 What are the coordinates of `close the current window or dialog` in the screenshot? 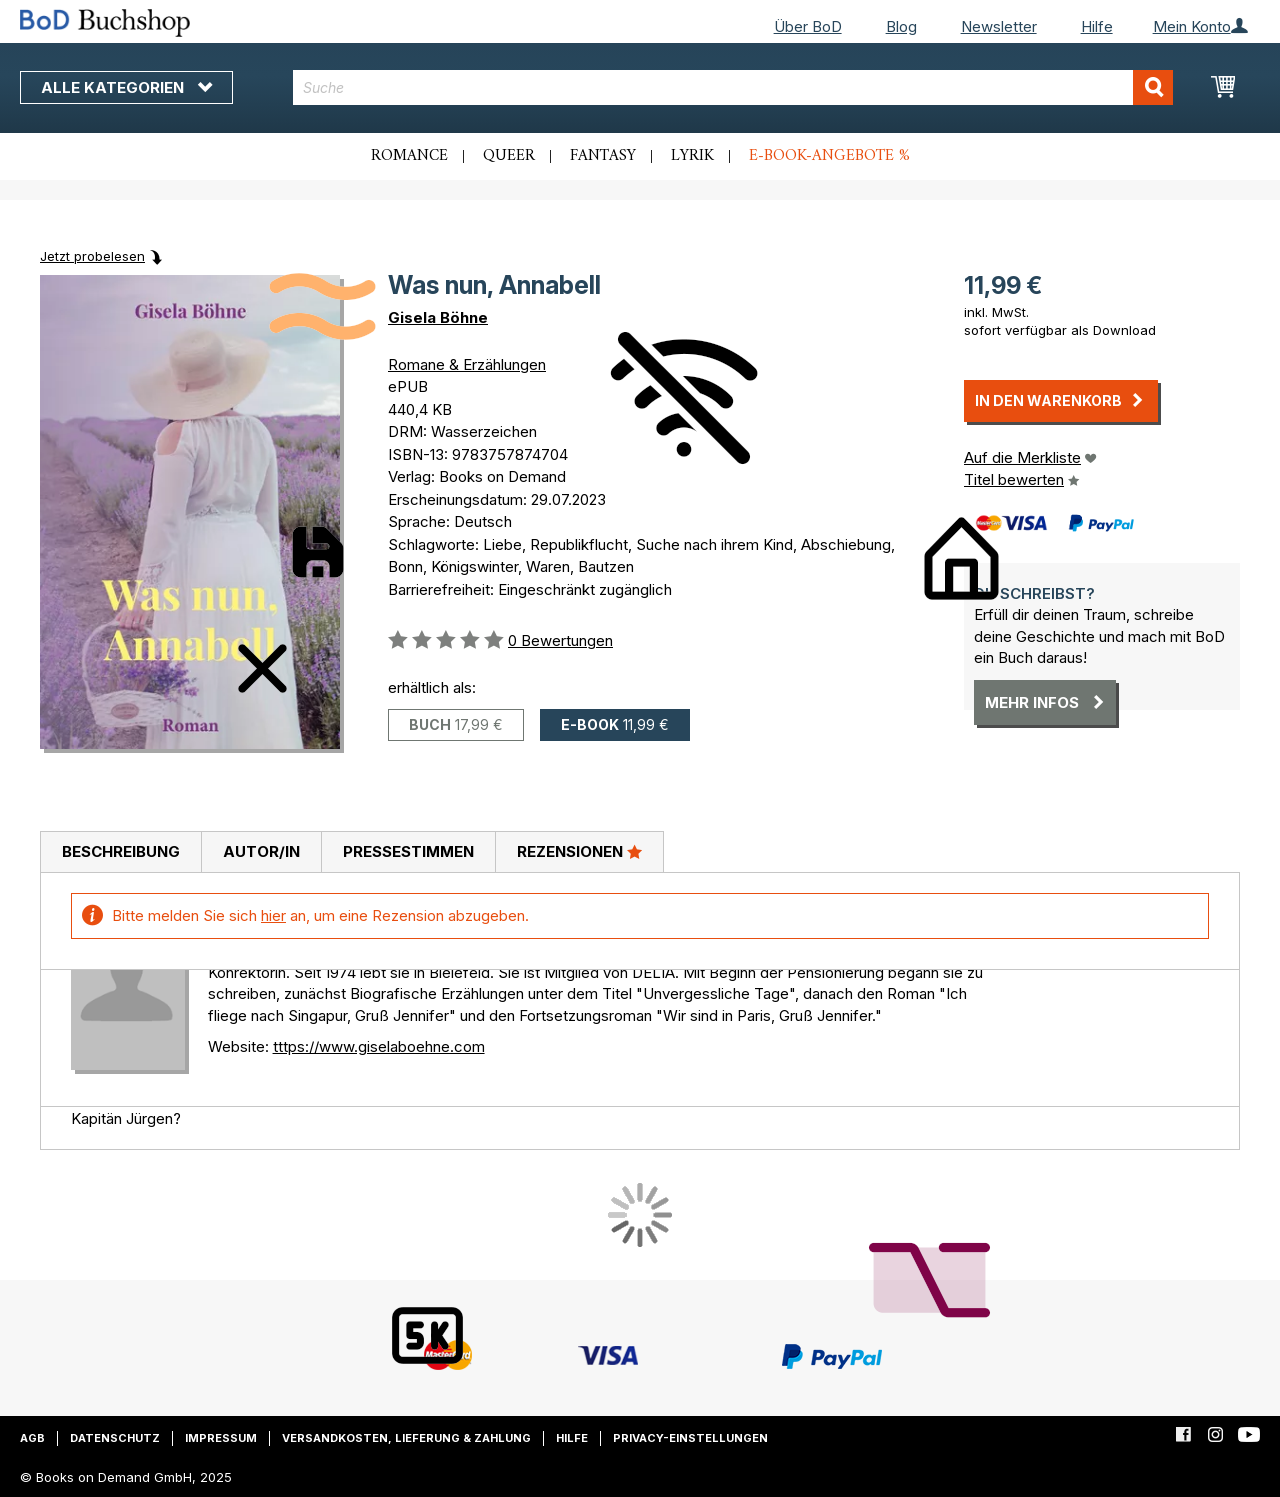 It's located at (262, 668).